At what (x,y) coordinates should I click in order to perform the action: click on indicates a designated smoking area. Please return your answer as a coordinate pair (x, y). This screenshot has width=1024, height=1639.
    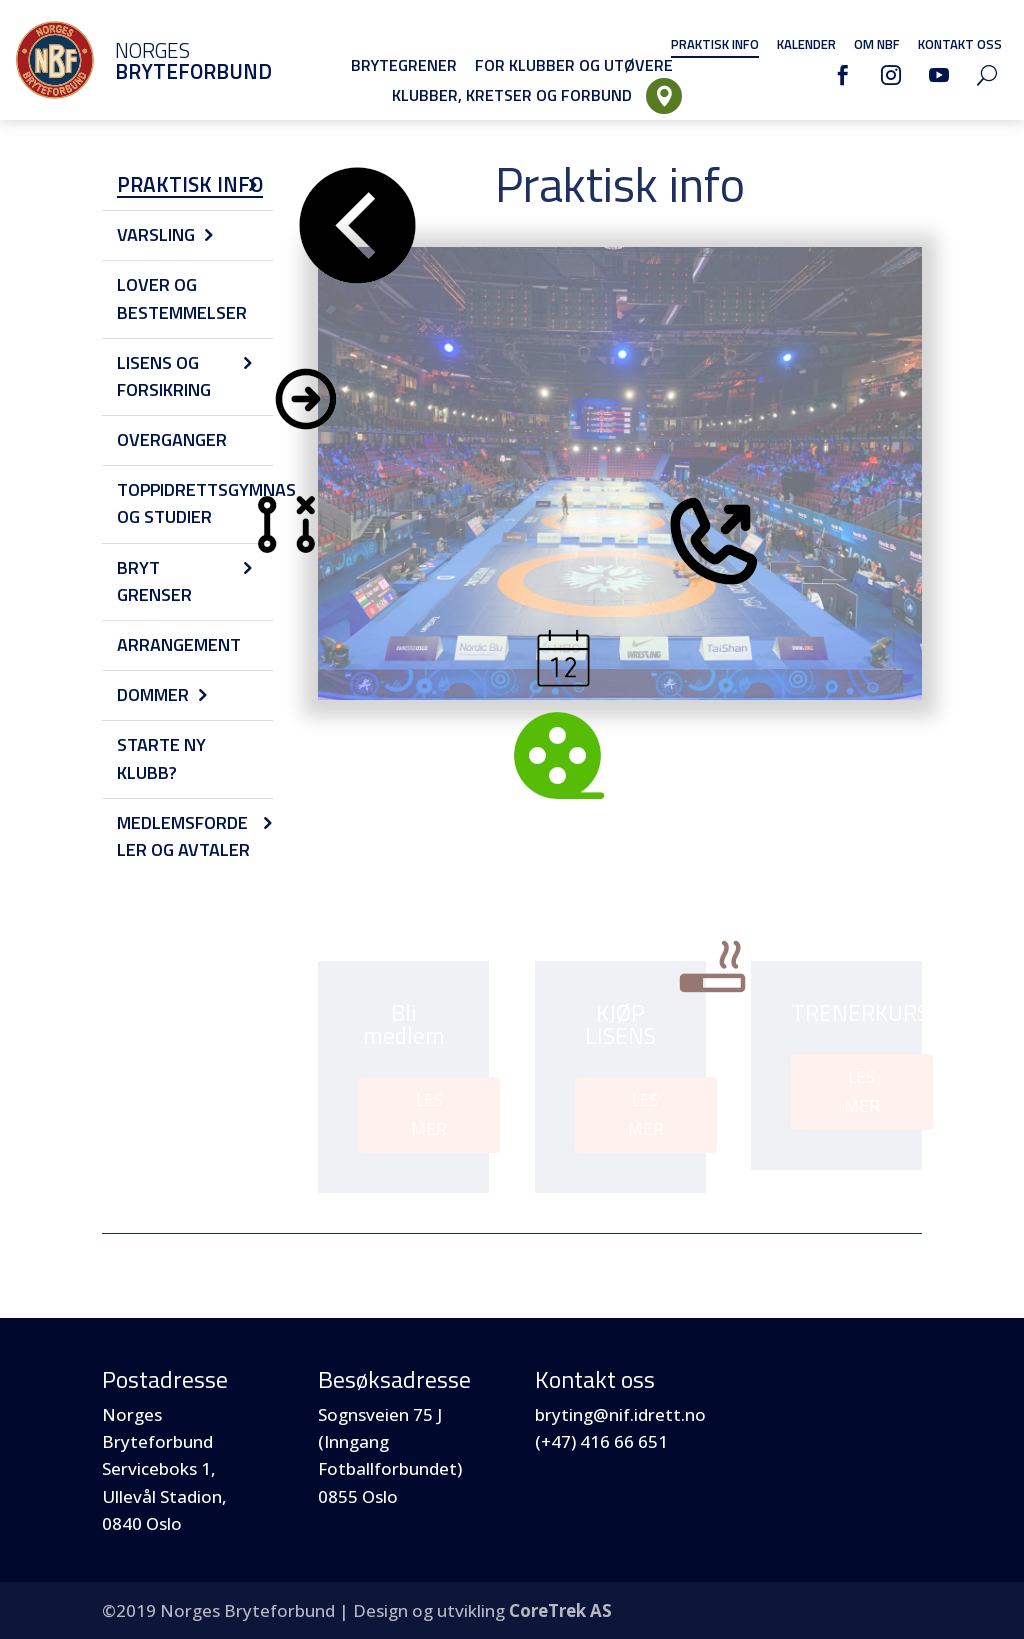
    Looking at the image, I should click on (712, 973).